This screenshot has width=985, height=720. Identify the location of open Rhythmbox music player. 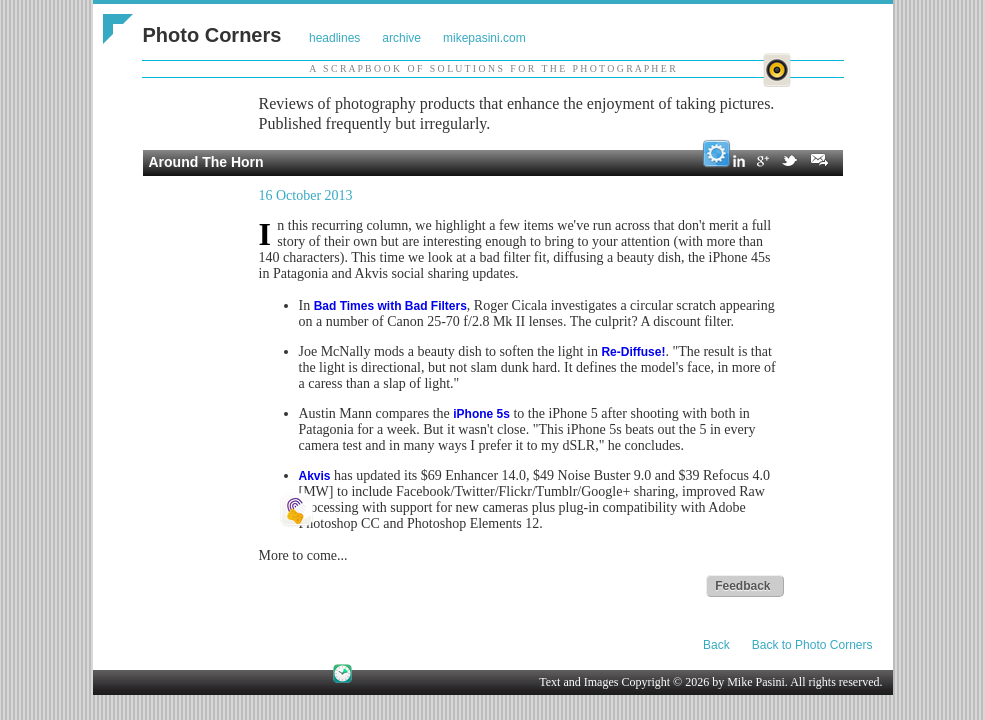
(777, 70).